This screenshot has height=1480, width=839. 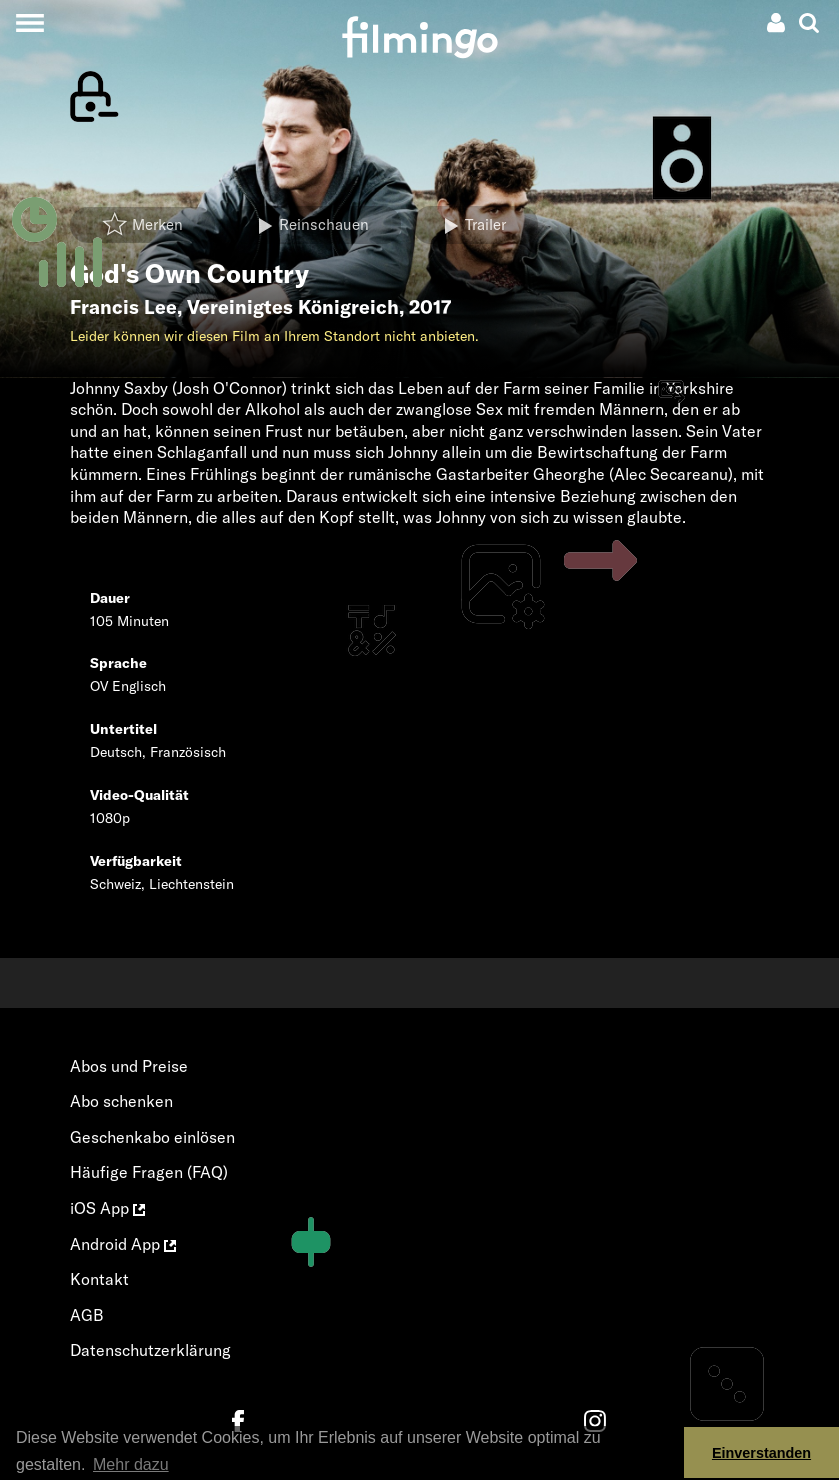 What do you see at coordinates (682, 158) in the screenshot?
I see `adjust speaker or audio output settings` at bounding box center [682, 158].